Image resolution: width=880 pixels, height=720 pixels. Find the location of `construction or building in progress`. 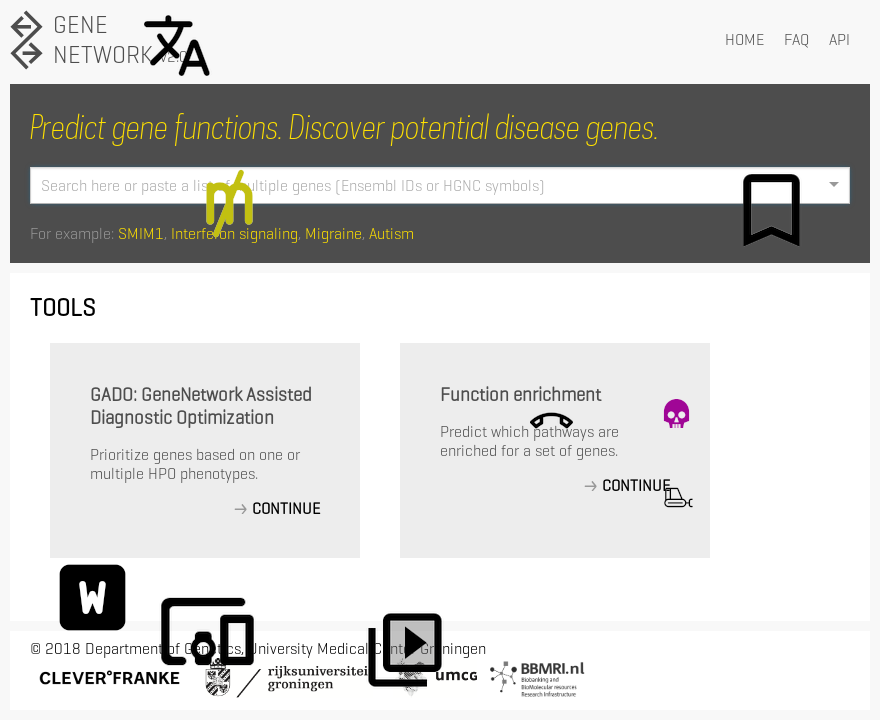

construction or building in progress is located at coordinates (678, 497).